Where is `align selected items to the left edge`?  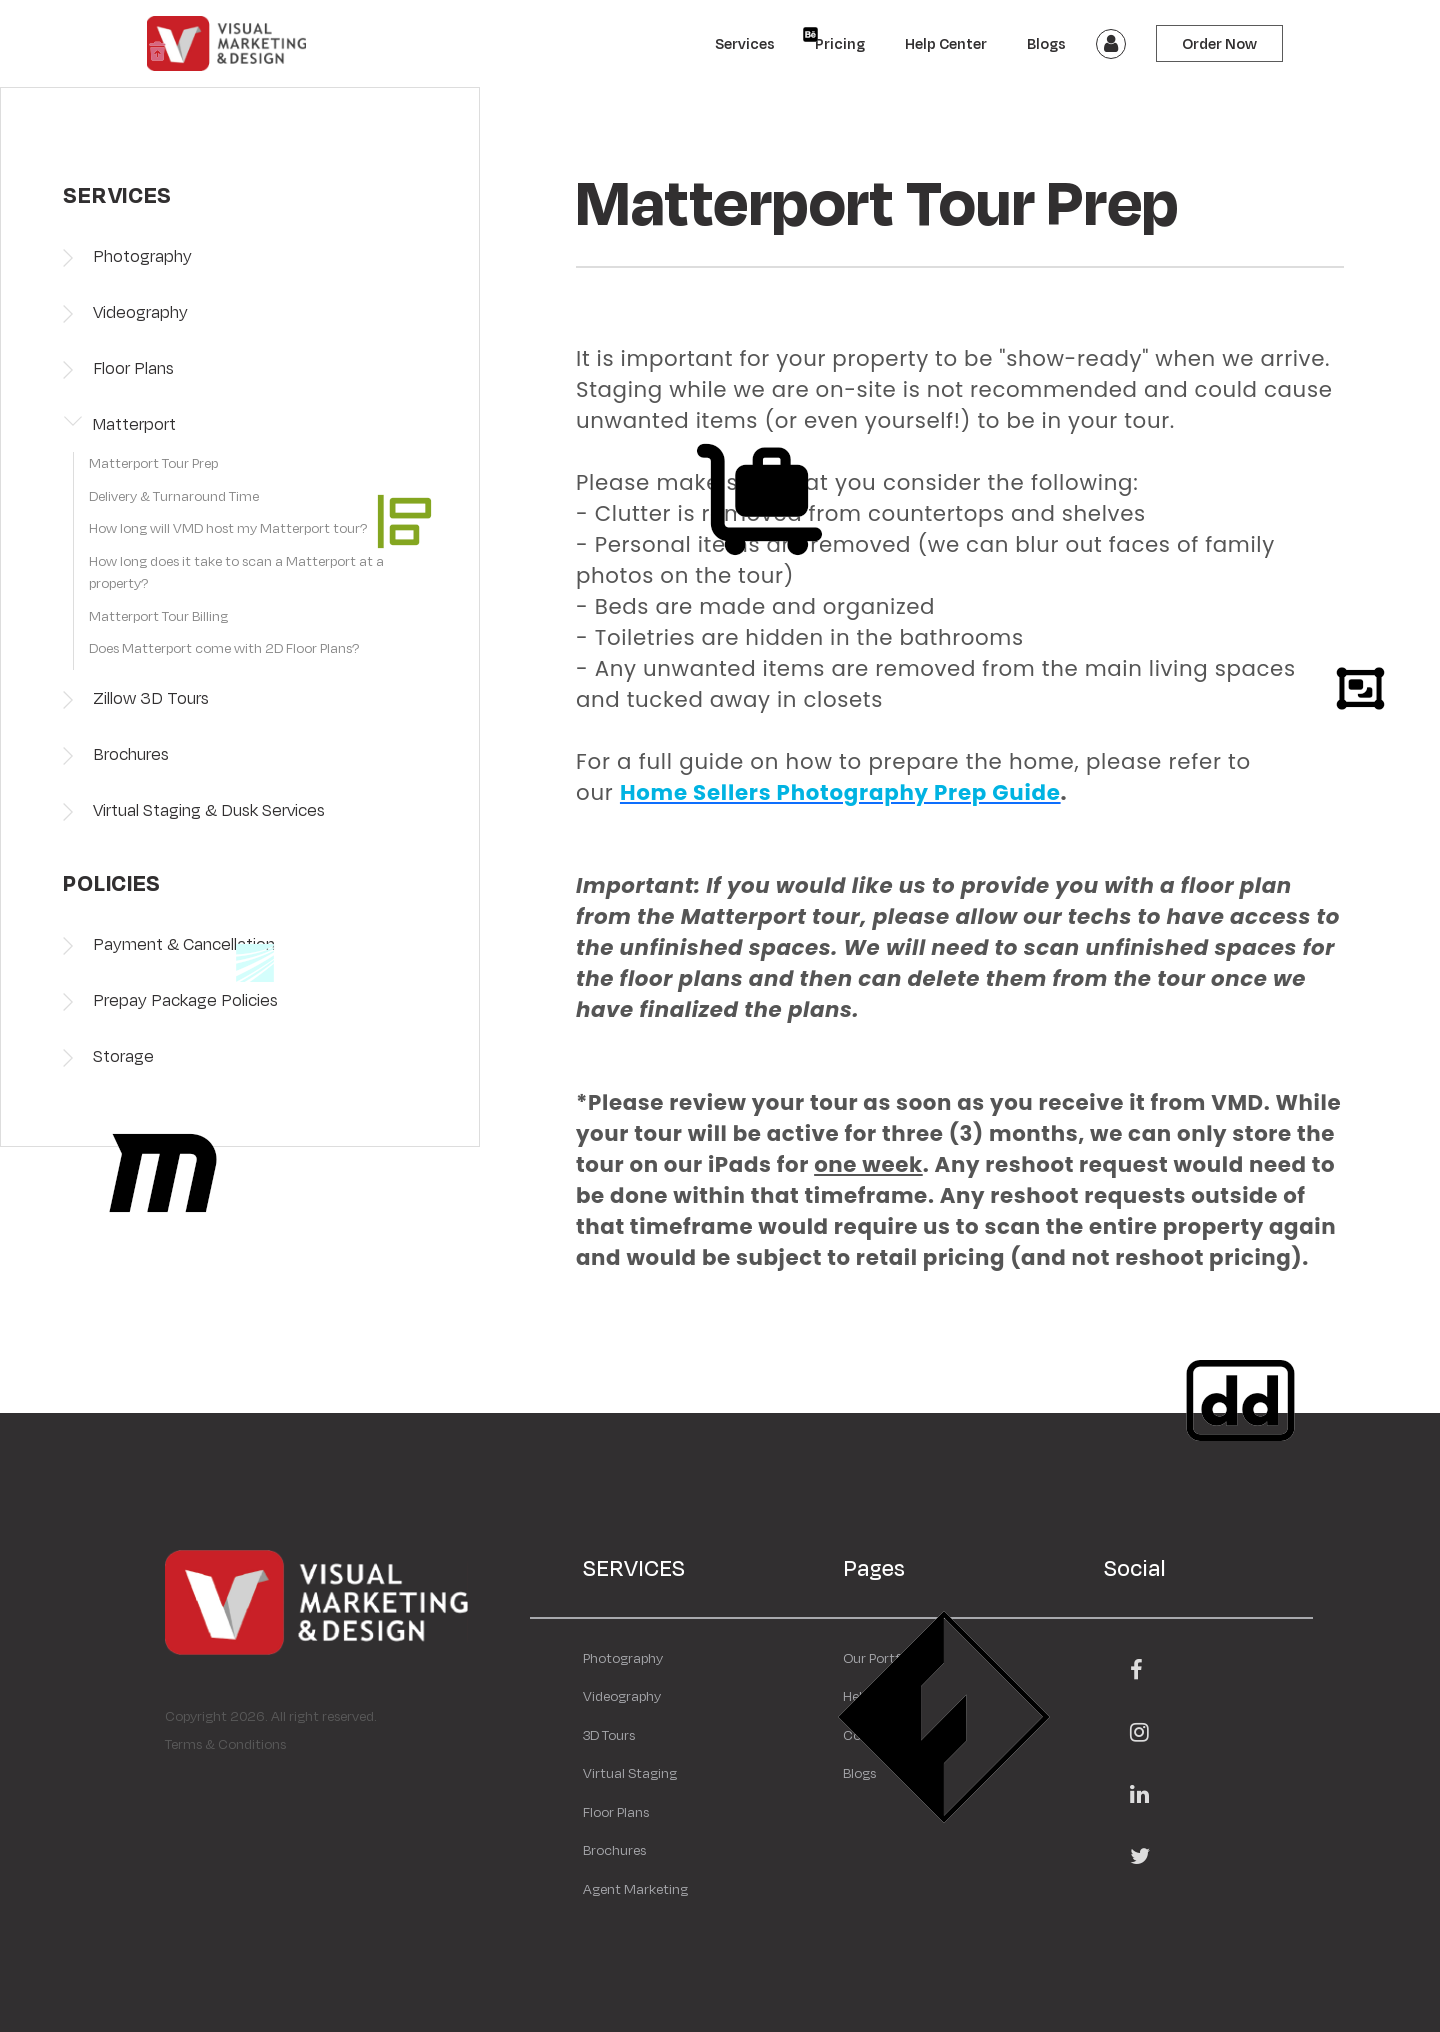 align selected items to the left edge is located at coordinates (404, 521).